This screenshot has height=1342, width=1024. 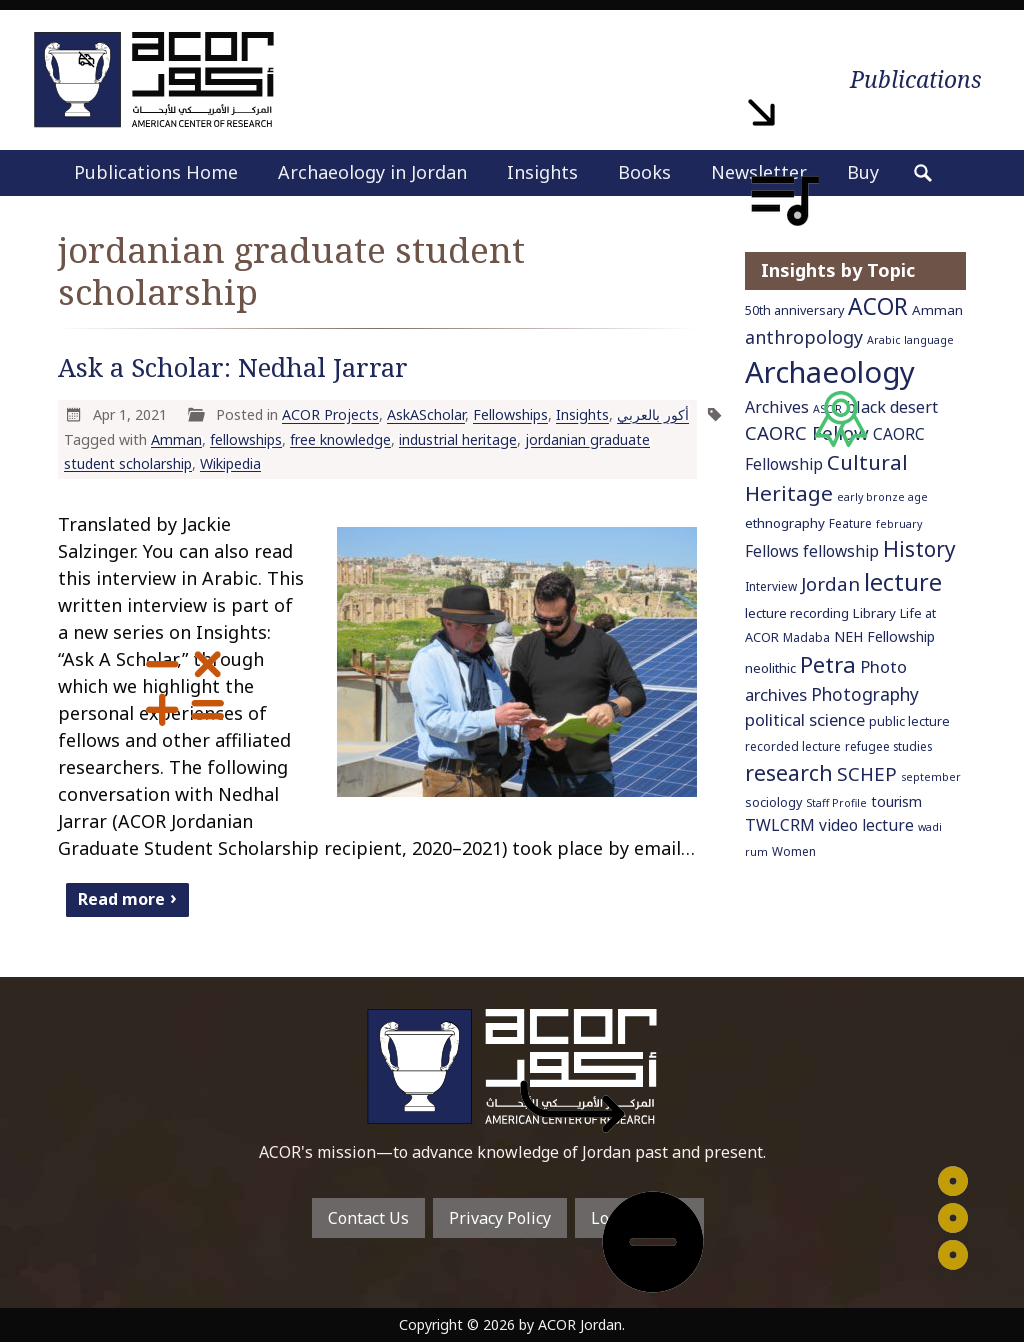 What do you see at coordinates (185, 687) in the screenshot?
I see `open calculator or math tools` at bounding box center [185, 687].